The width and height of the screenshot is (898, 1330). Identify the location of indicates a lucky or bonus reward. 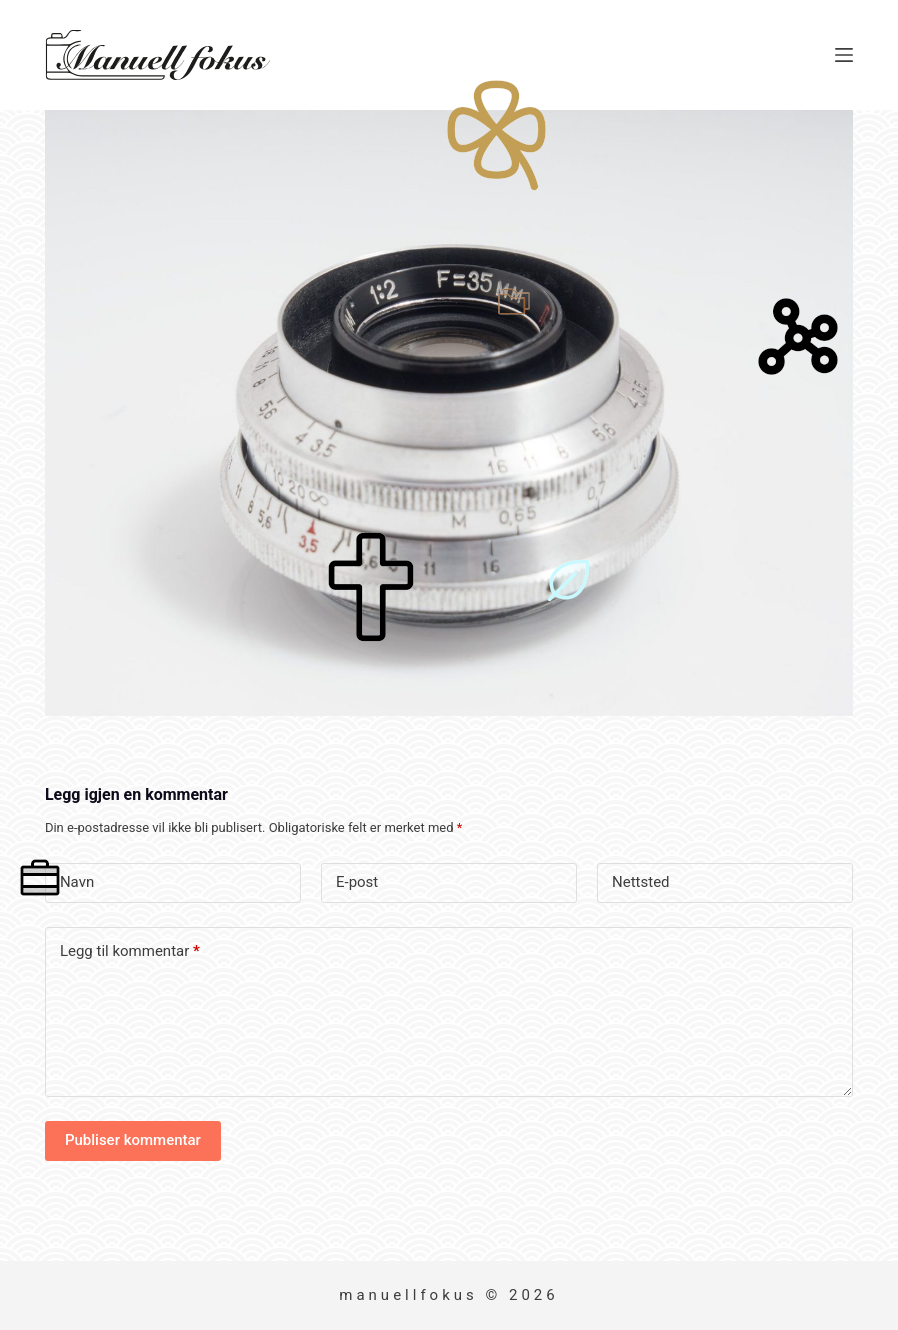
(496, 133).